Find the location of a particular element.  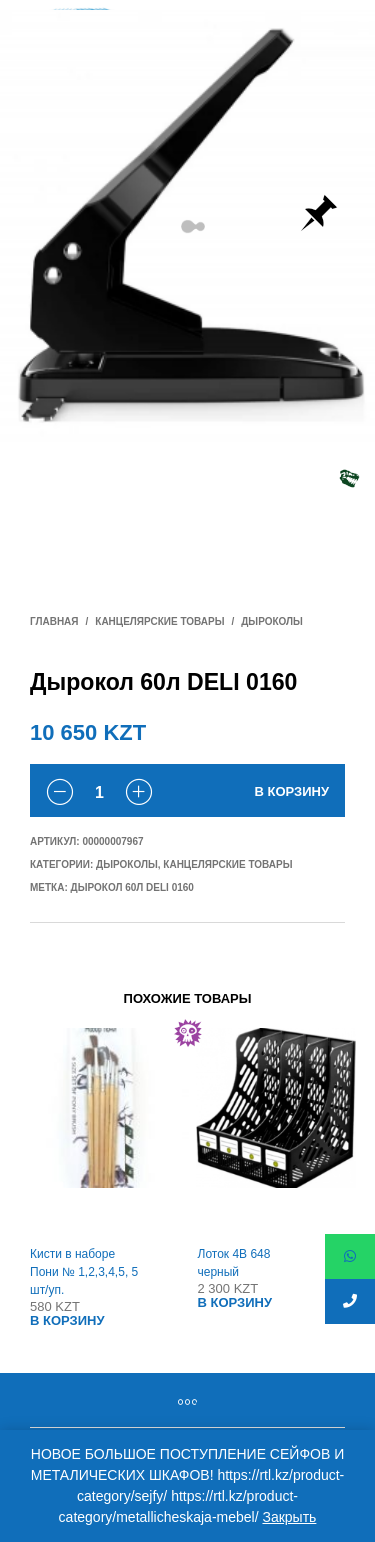

access dinosaur or paleontology content is located at coordinates (349, 478).